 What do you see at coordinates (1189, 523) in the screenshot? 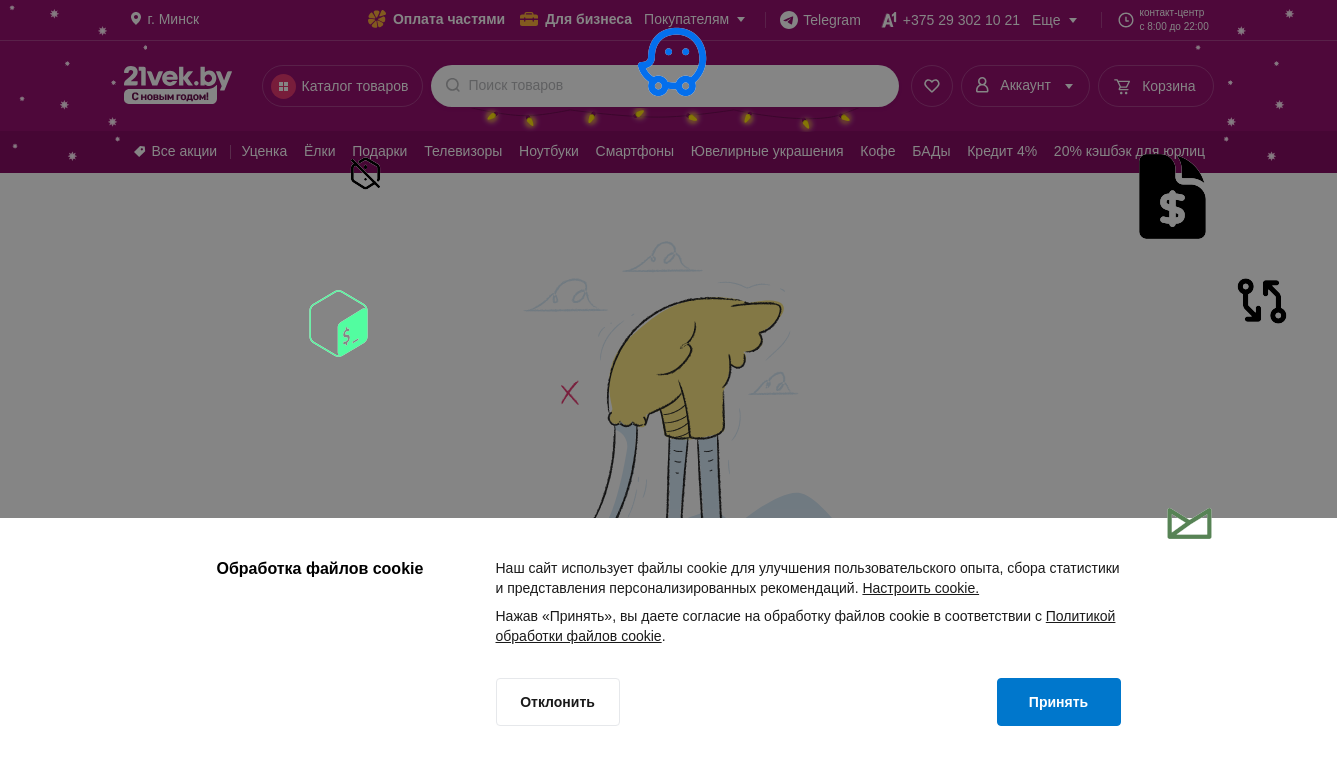
I see `campaign monitor logo` at bounding box center [1189, 523].